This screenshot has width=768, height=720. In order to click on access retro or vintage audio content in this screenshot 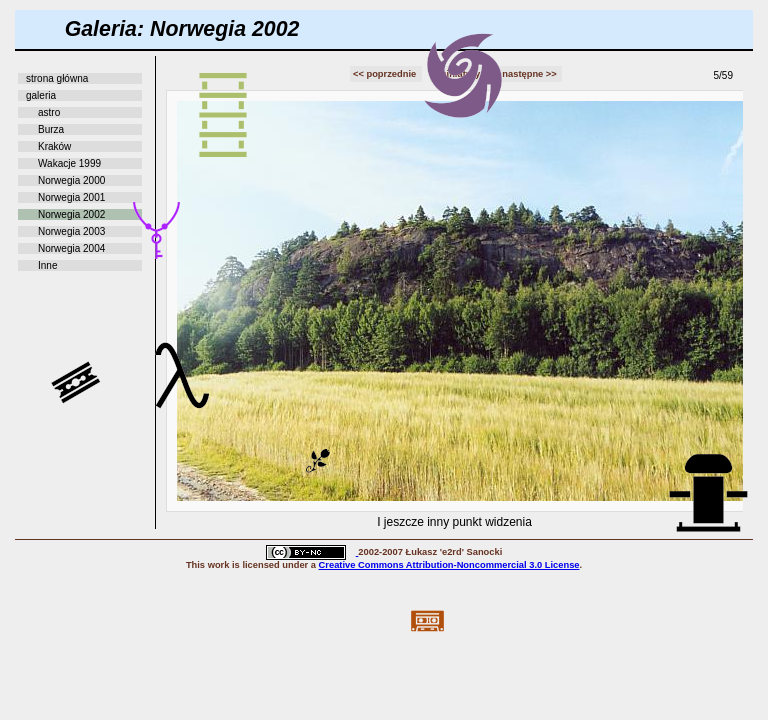, I will do `click(427, 621)`.